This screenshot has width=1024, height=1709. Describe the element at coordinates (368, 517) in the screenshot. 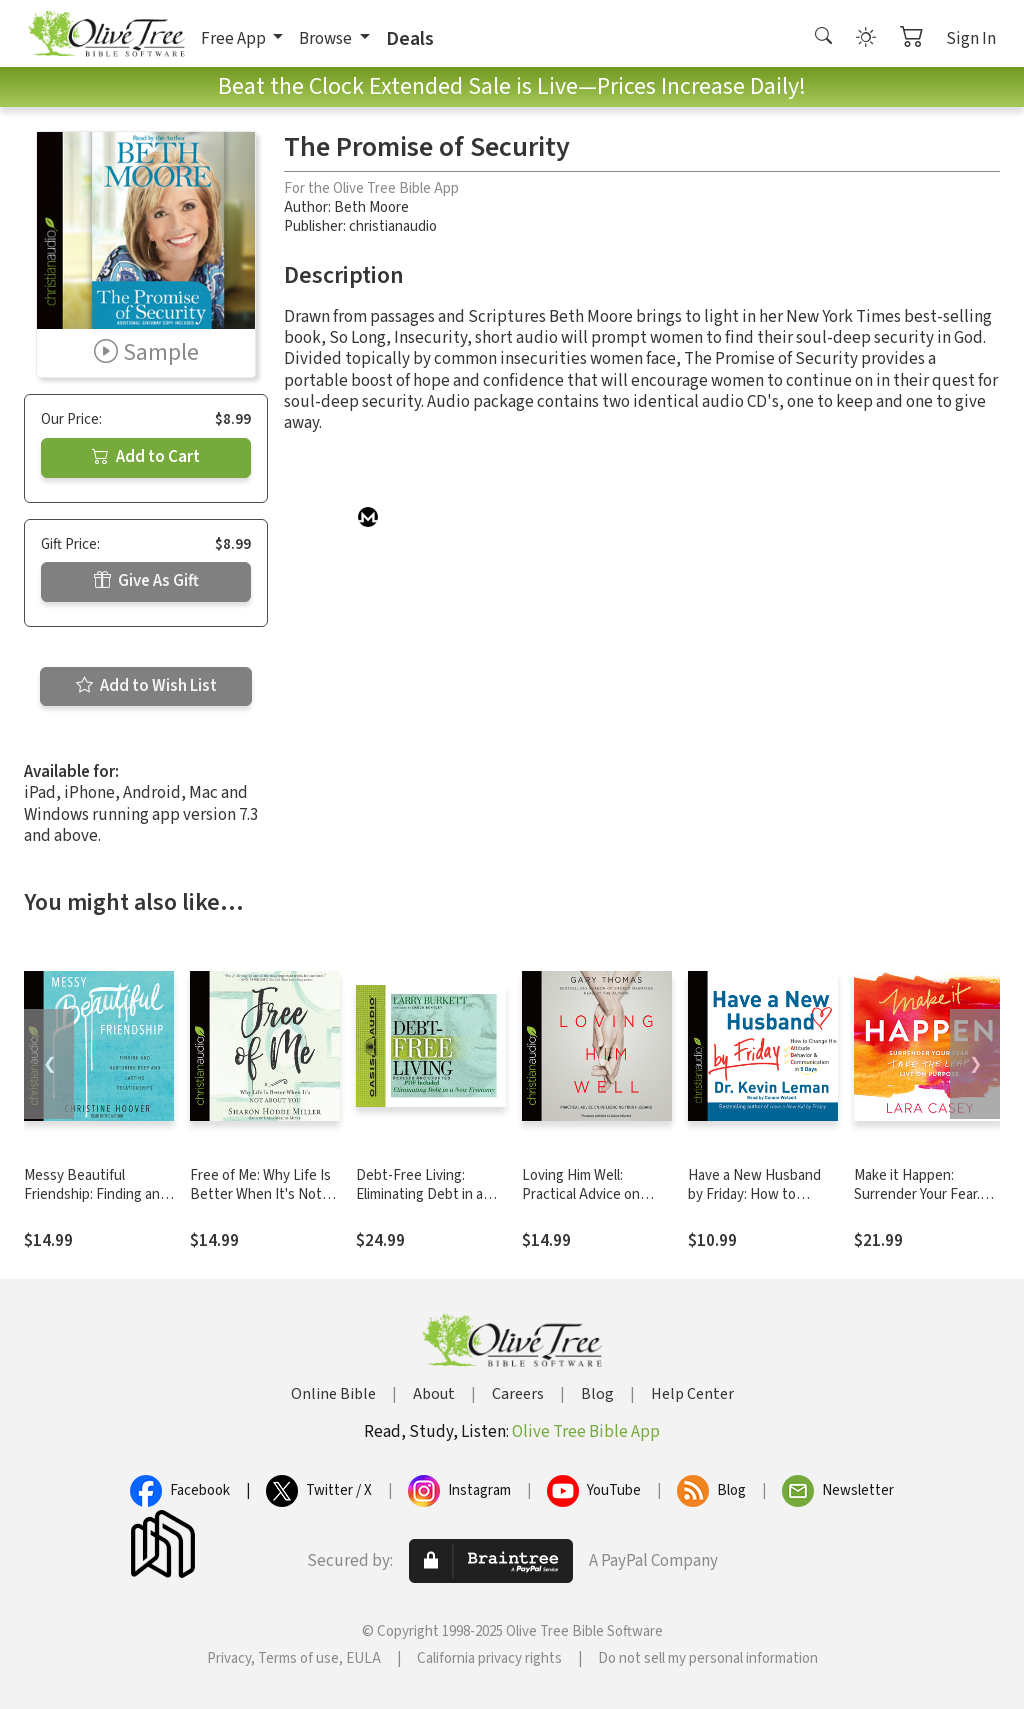

I see `monero cryptocurrency logo` at that location.